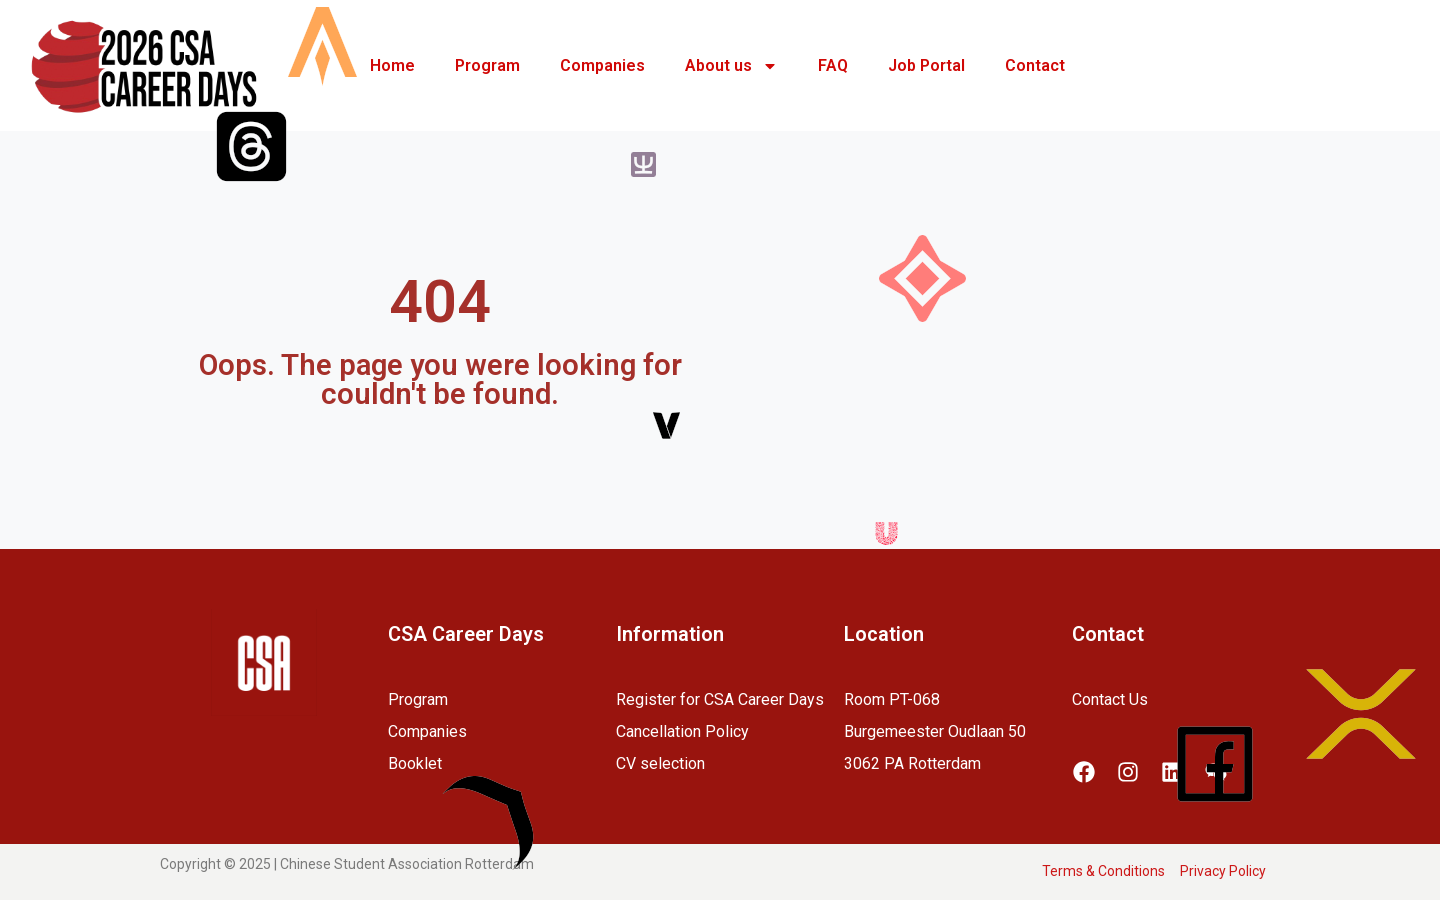  I want to click on open alacritty terminal emulator, so click(322, 46).